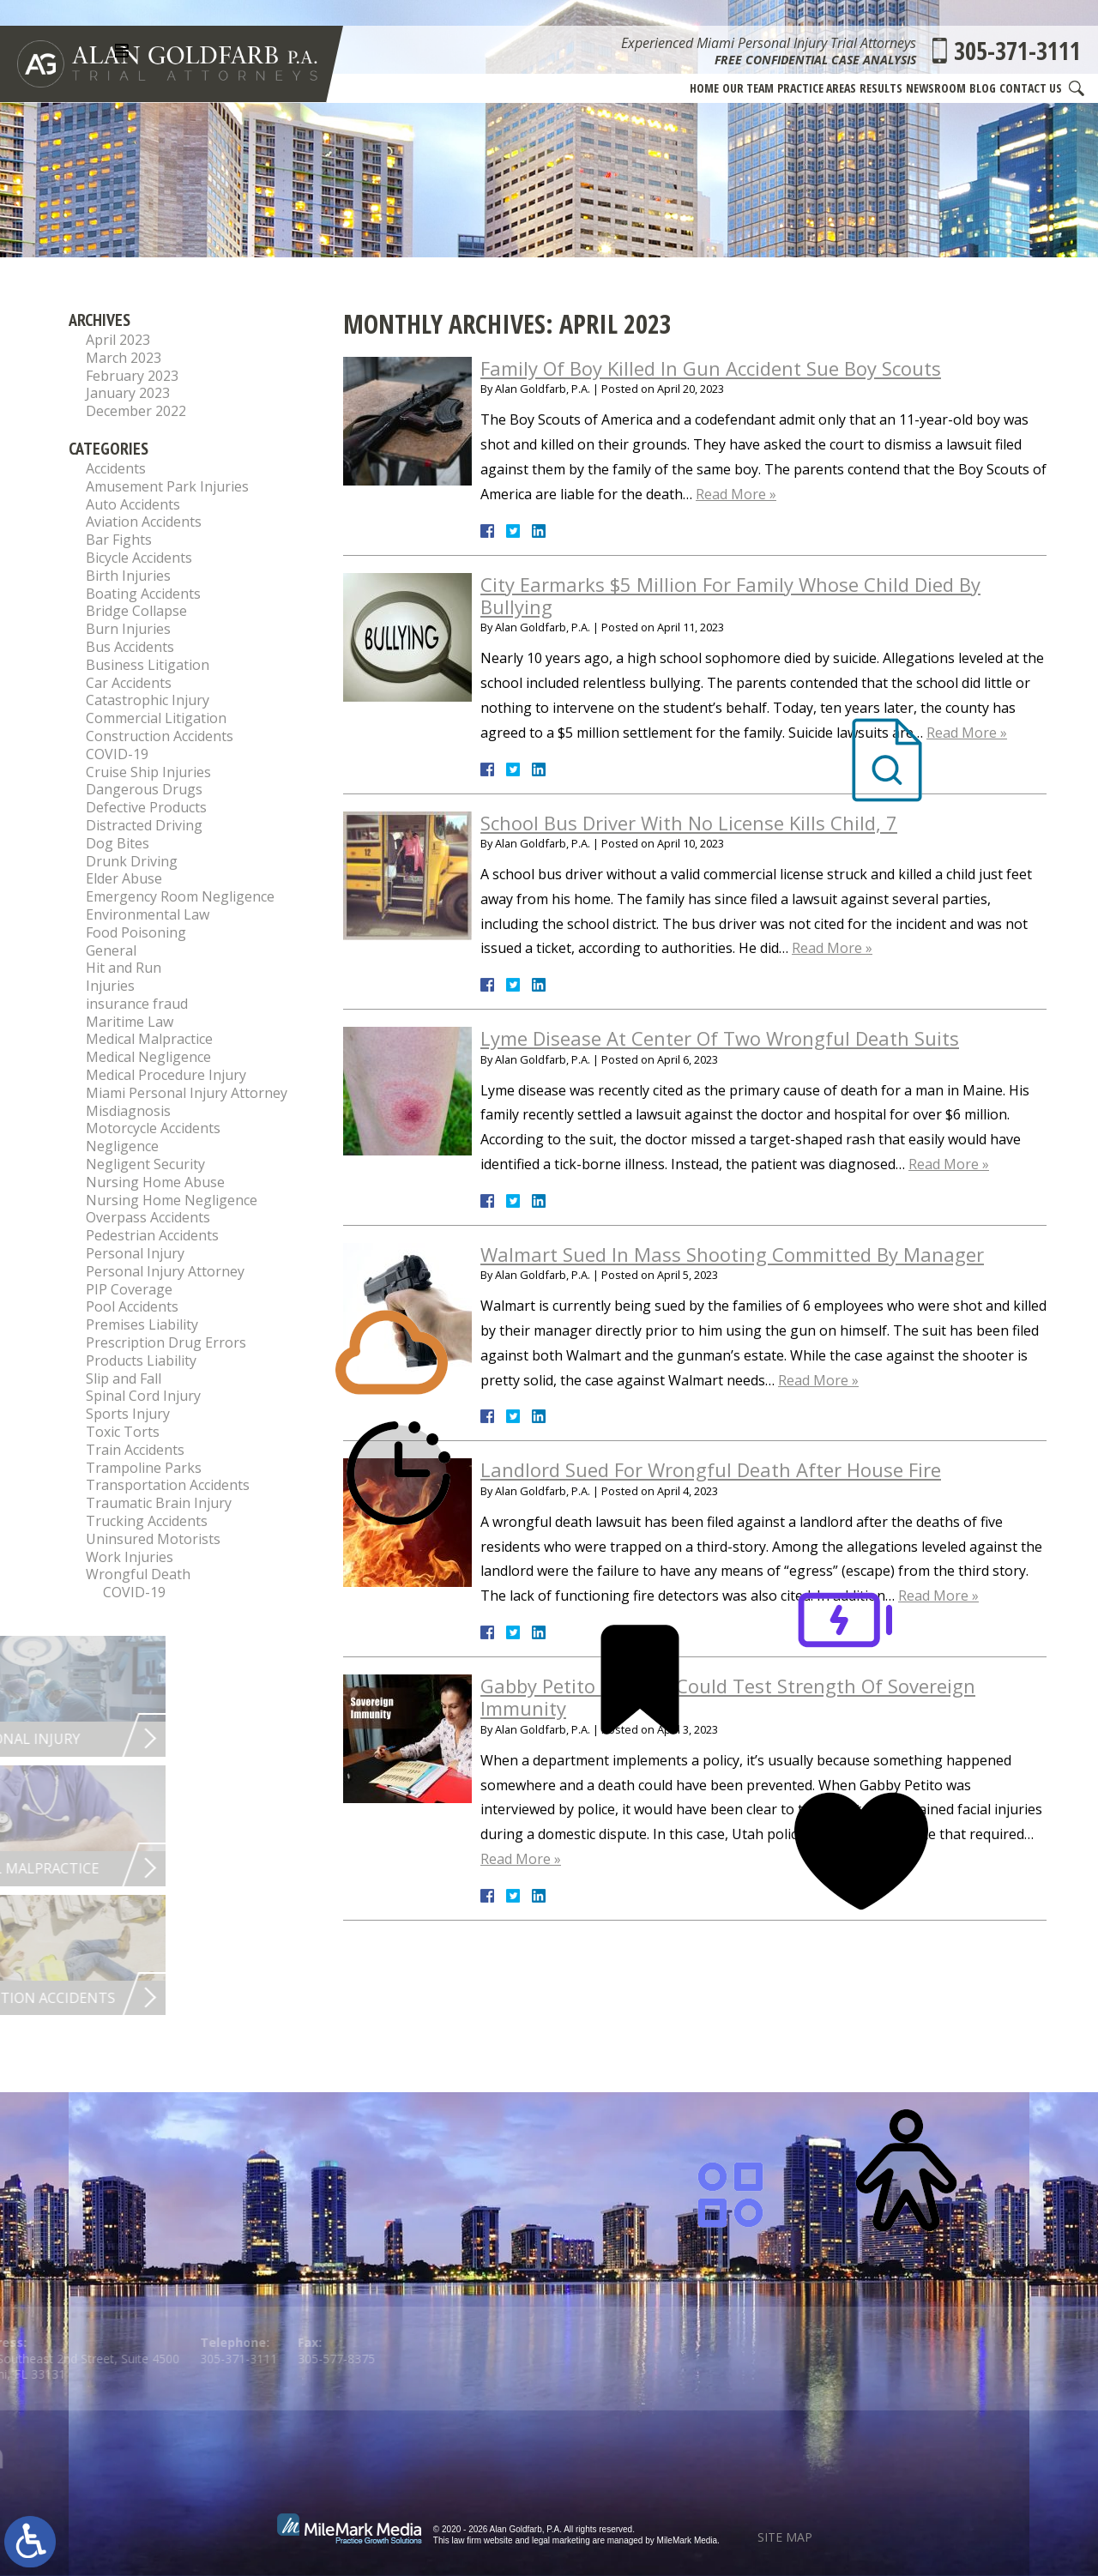  Describe the element at coordinates (640, 1680) in the screenshot. I see `indicates a saved or bookmarked item` at that location.